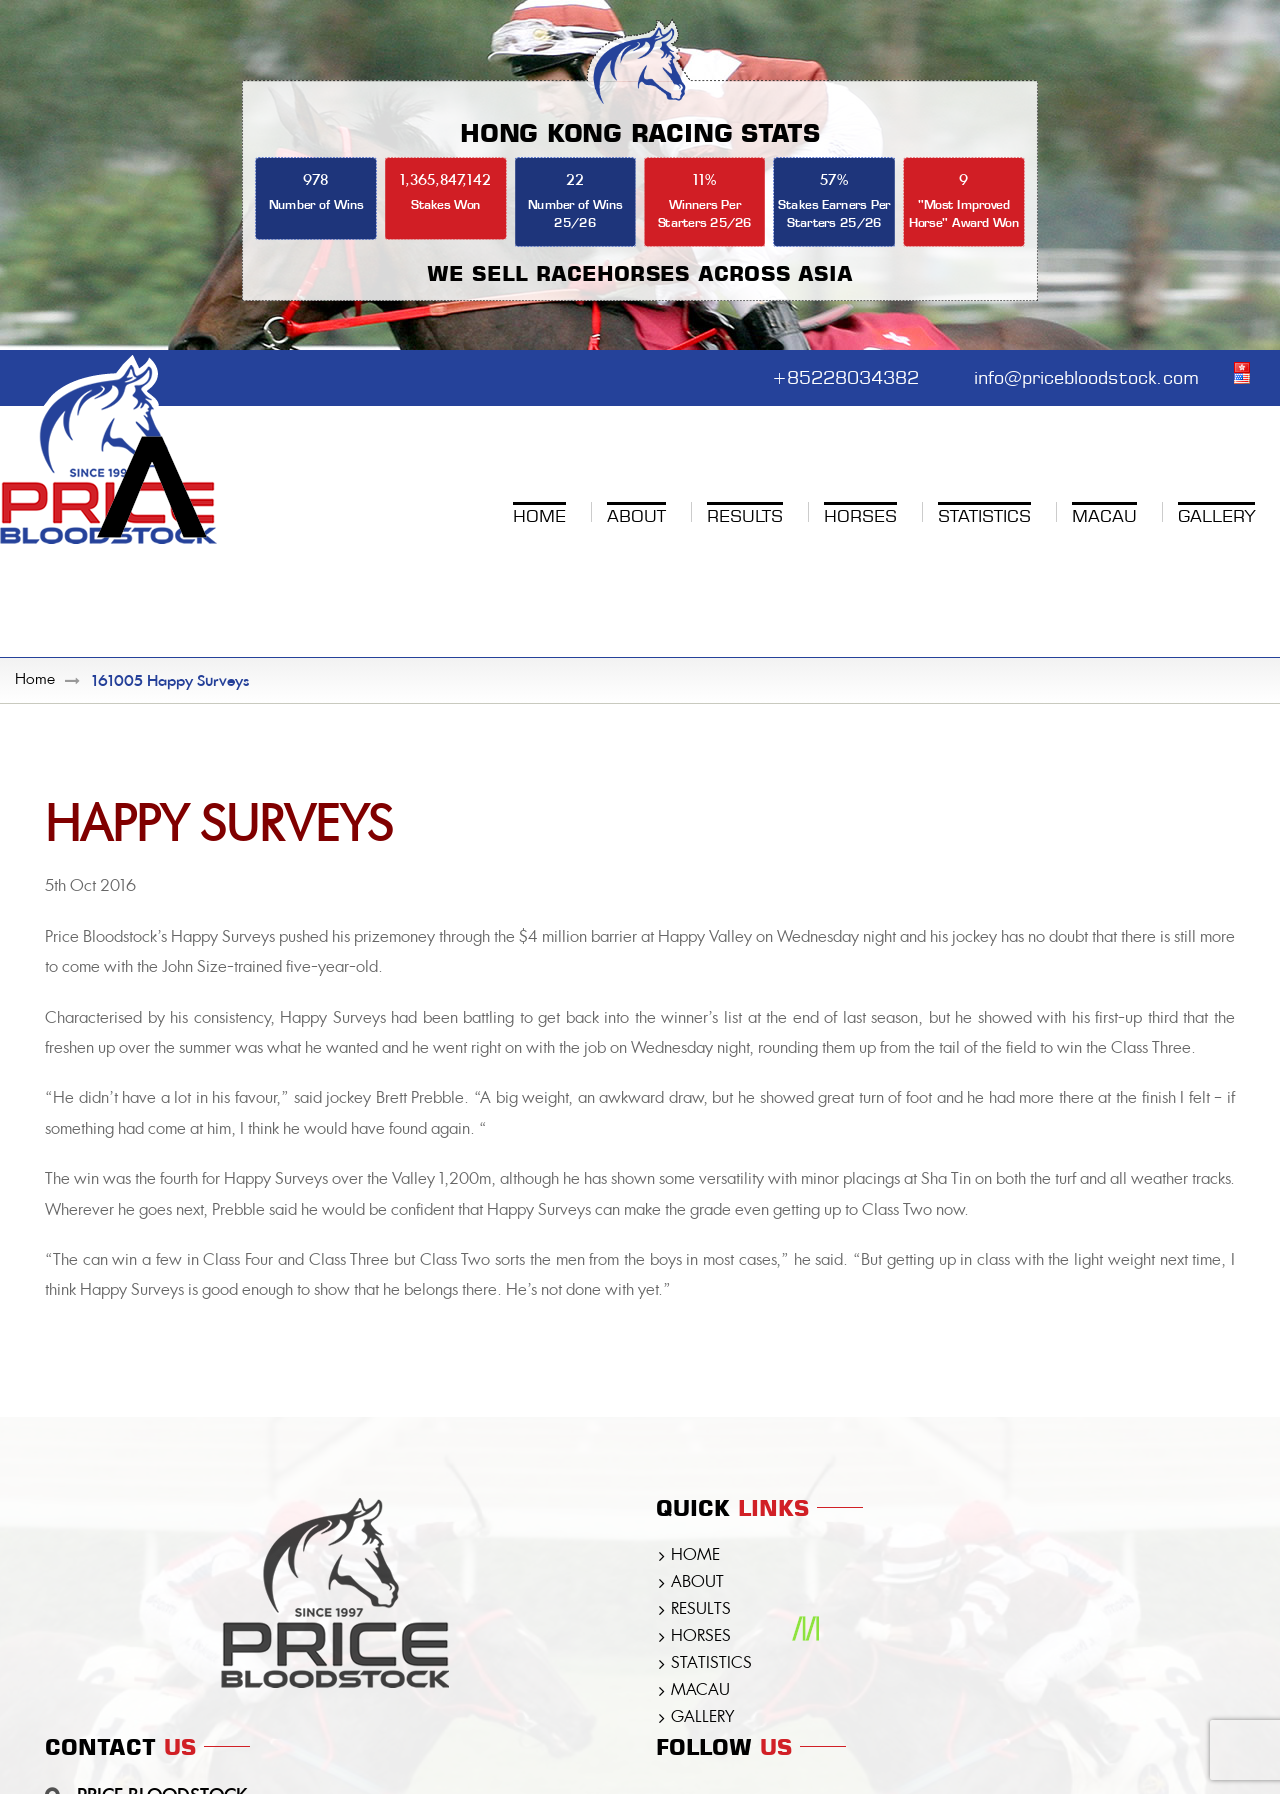 The image size is (1280, 1794). What do you see at coordinates (805, 1628) in the screenshot?
I see `visit MDN Web Docs for developer documentation` at bounding box center [805, 1628].